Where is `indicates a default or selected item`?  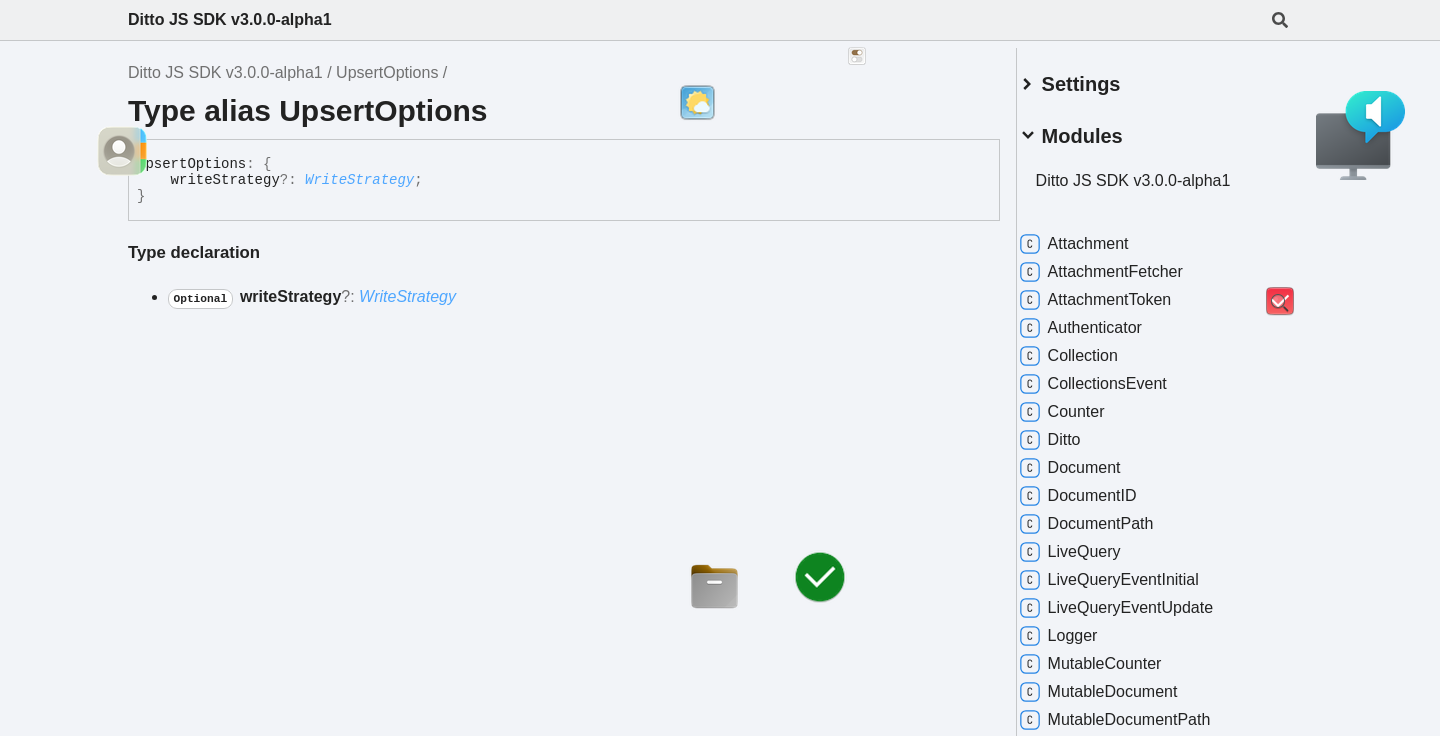 indicates a default or selected item is located at coordinates (820, 577).